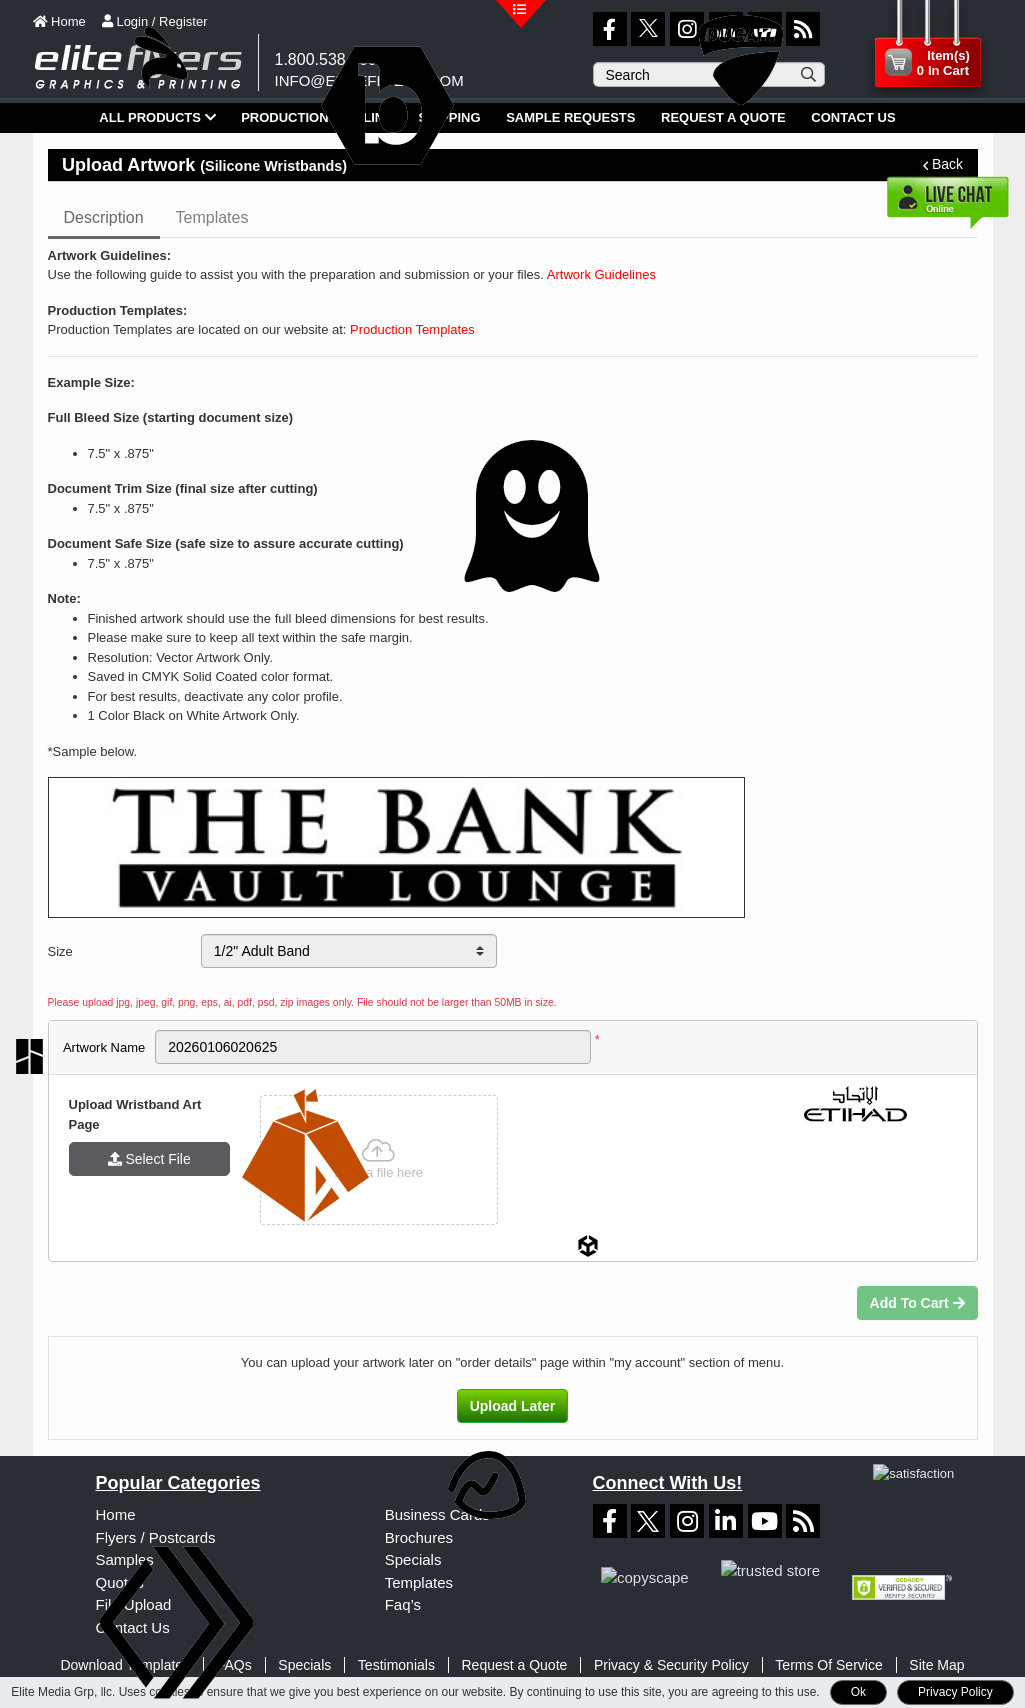 Image resolution: width=1025 pixels, height=1708 pixels. What do you see at coordinates (532, 516) in the screenshot?
I see `open ghostery privacy browser extension` at bounding box center [532, 516].